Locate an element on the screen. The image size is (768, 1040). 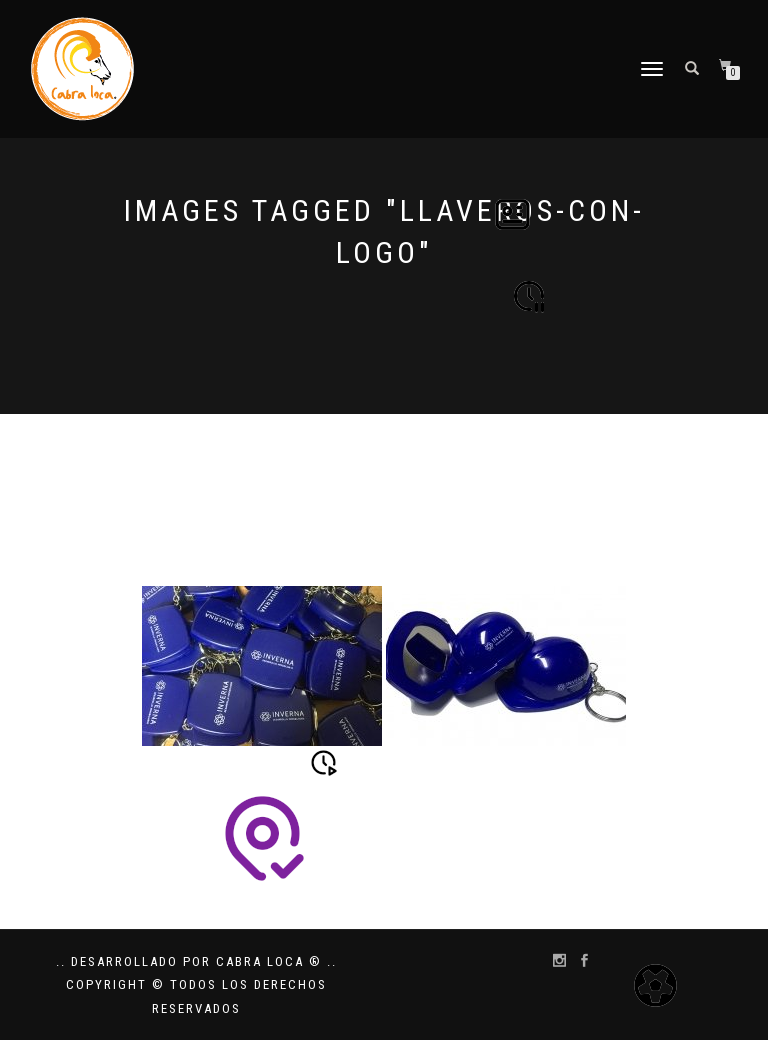
view sports or soccer-related content is located at coordinates (655, 985).